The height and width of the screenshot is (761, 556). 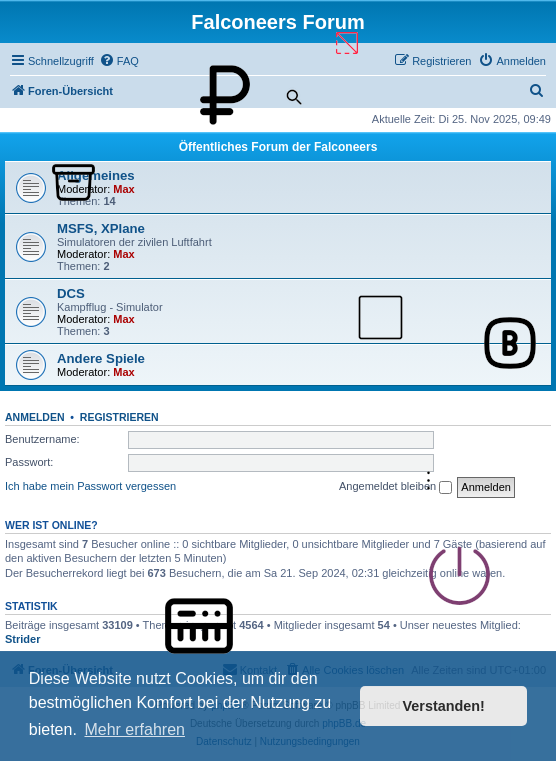 What do you see at coordinates (510, 343) in the screenshot?
I see `apply bold formatting to selected text` at bounding box center [510, 343].